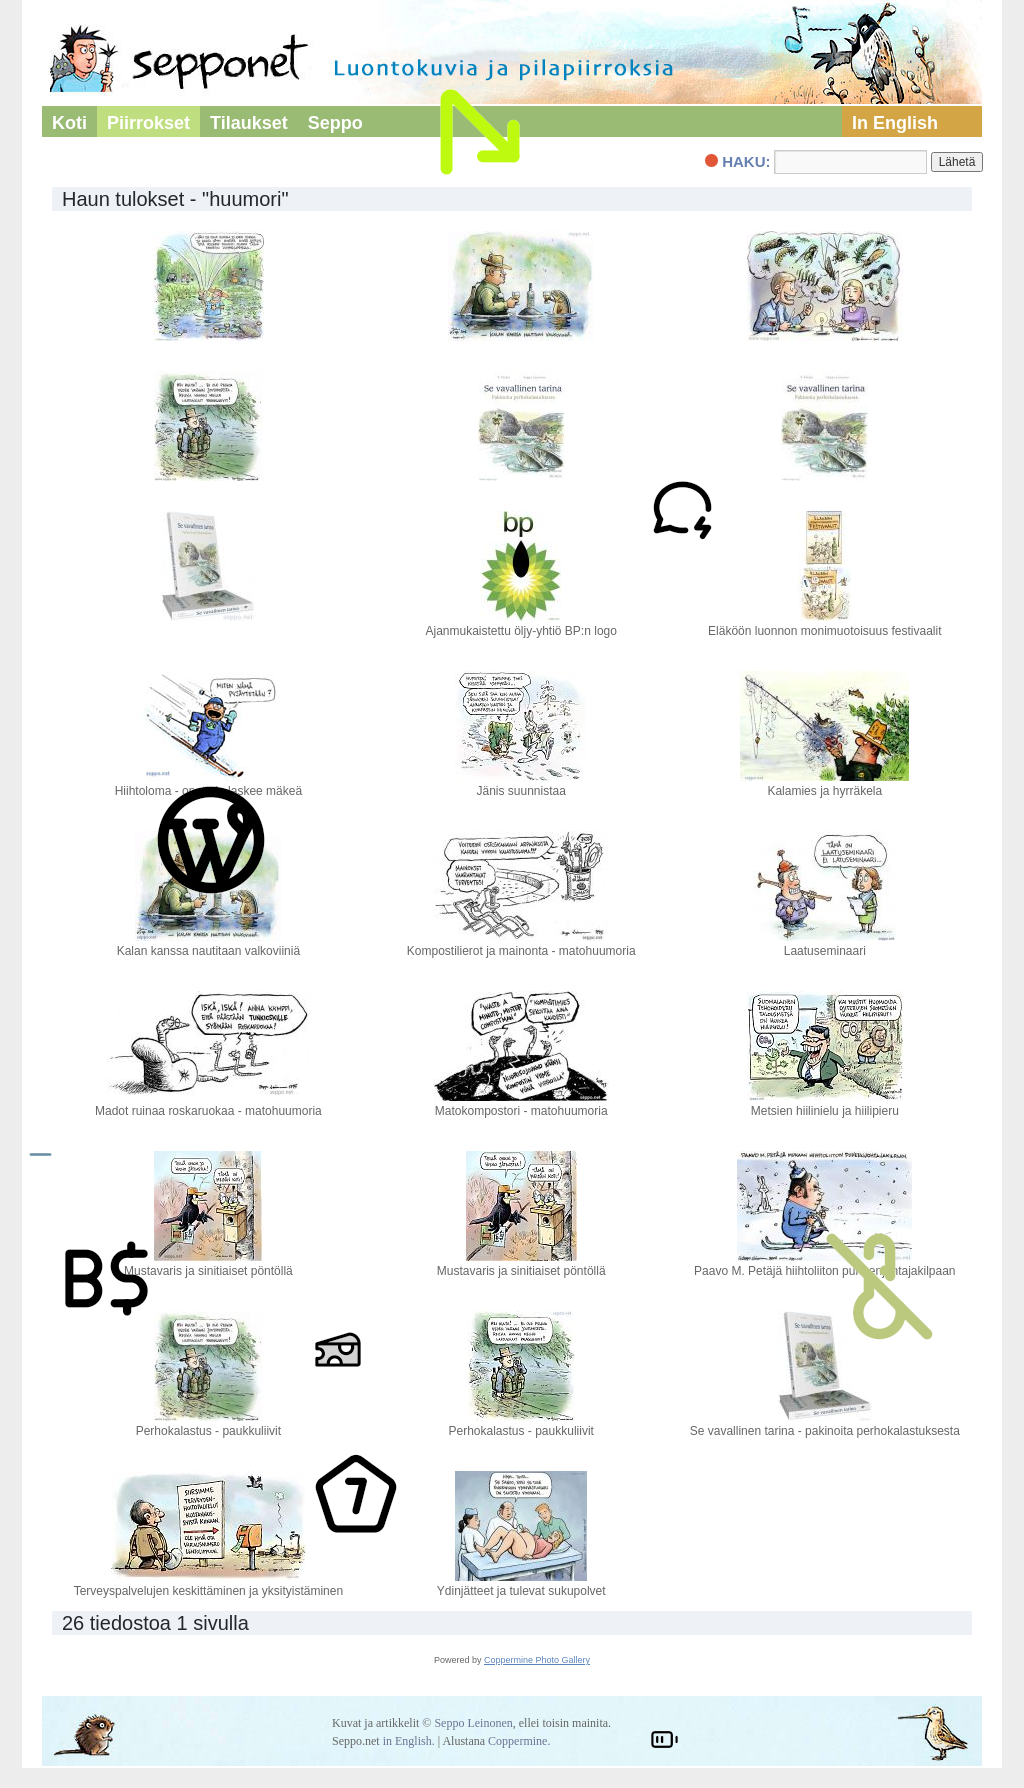  What do you see at coordinates (664, 1739) in the screenshot?
I see `indicates medium battery level` at bounding box center [664, 1739].